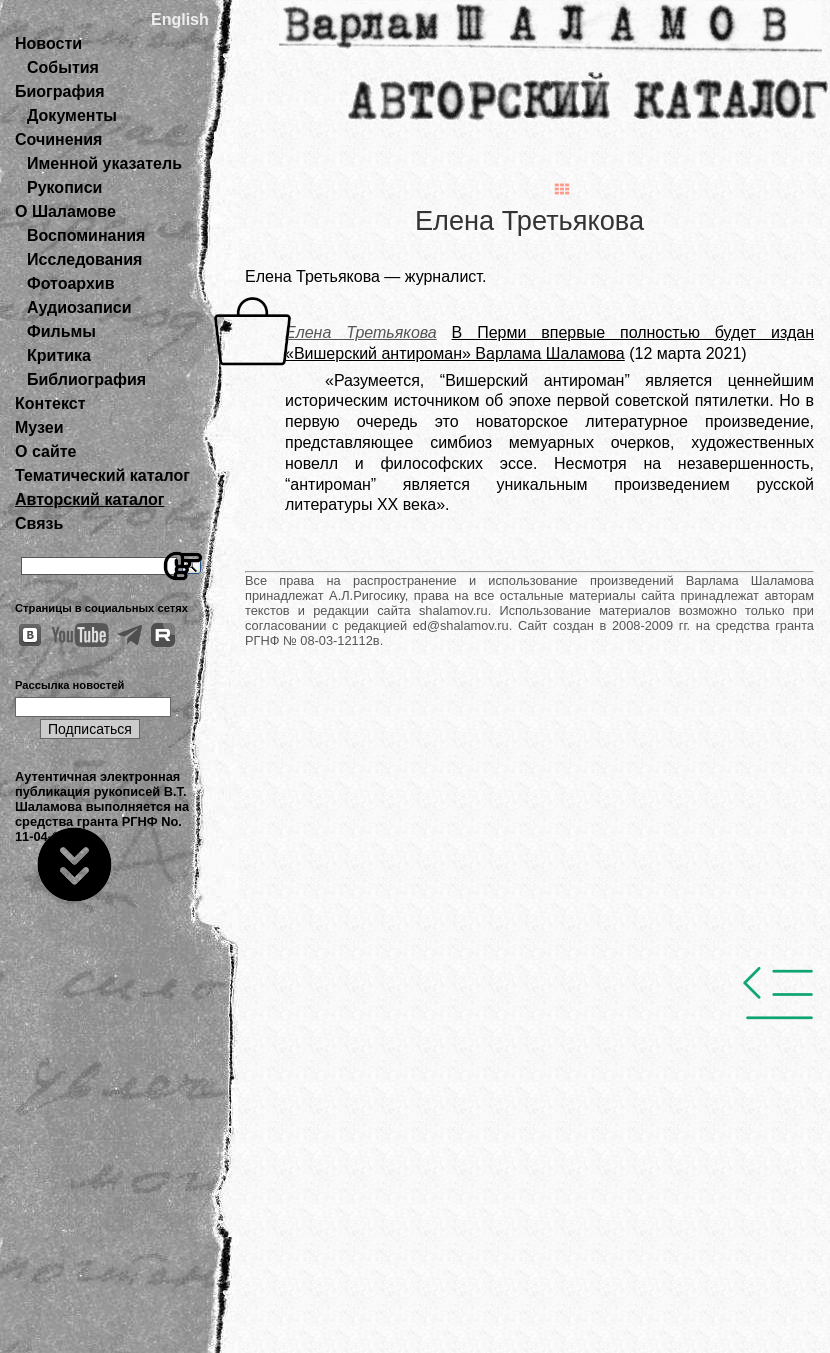  What do you see at coordinates (74, 864) in the screenshot?
I see `expand all content below` at bounding box center [74, 864].